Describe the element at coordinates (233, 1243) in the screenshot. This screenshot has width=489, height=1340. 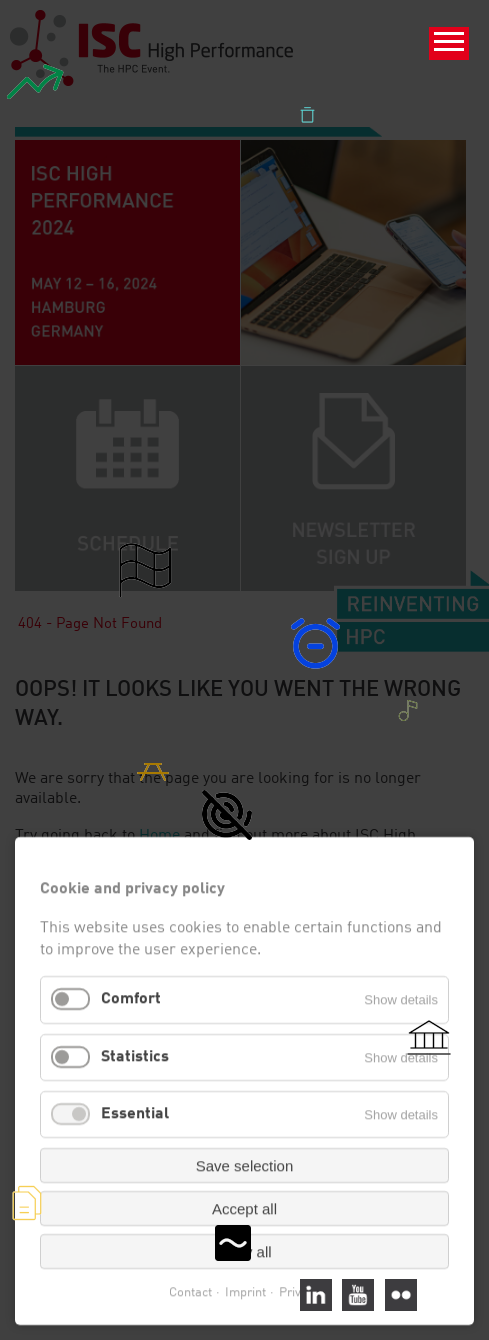
I see `indicates approximate or similar value` at that location.